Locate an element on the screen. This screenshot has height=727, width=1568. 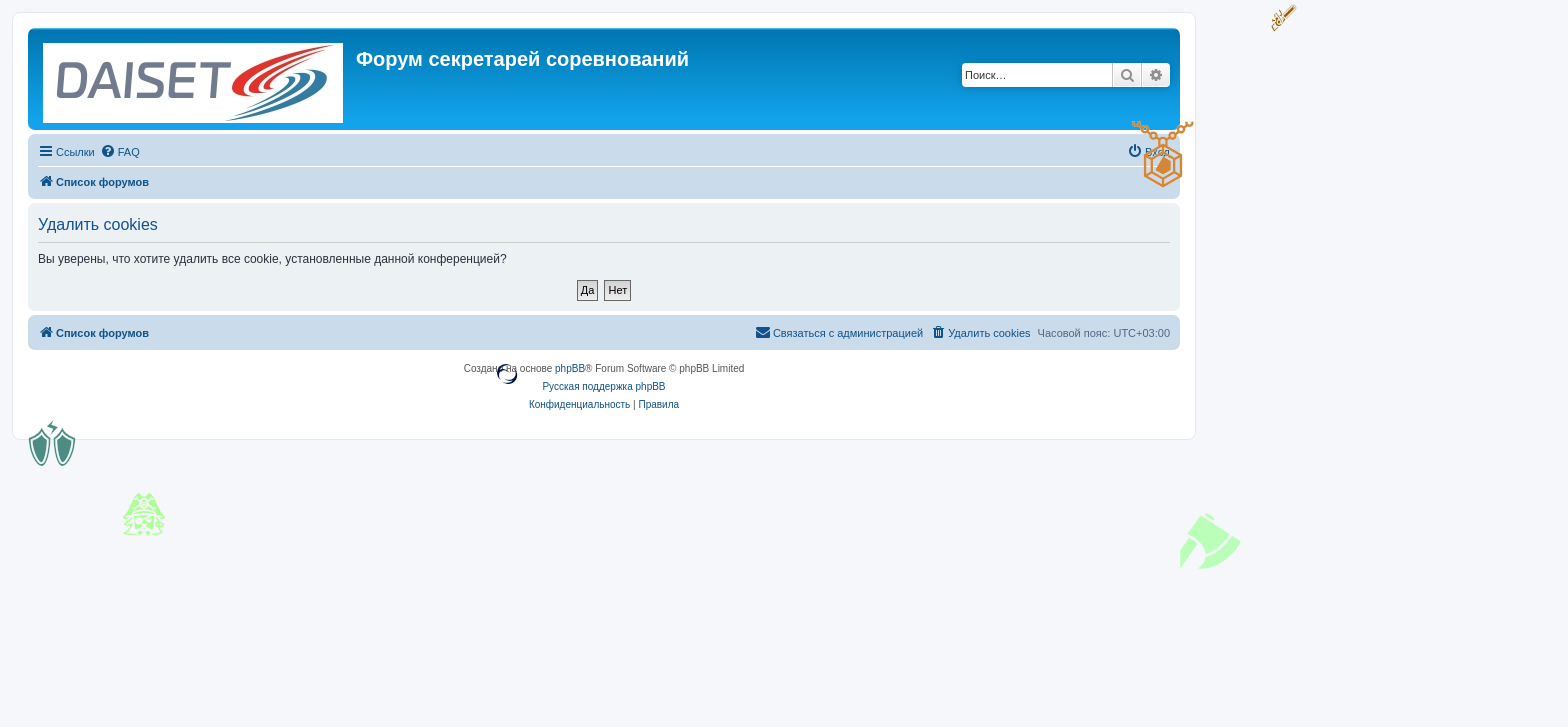
indicates a conflict or clash between protected elements is located at coordinates (52, 443).